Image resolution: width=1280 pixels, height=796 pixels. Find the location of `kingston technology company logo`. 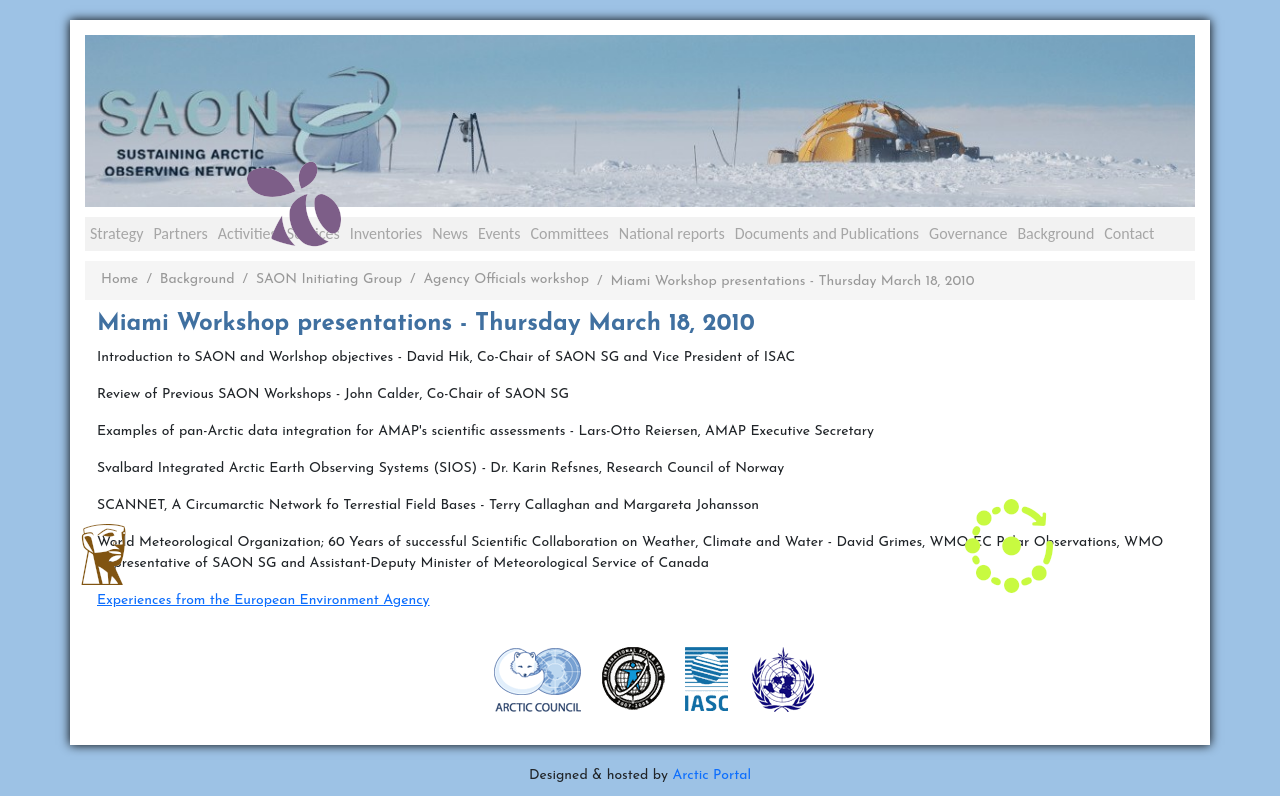

kingston technology company logo is located at coordinates (103, 554).